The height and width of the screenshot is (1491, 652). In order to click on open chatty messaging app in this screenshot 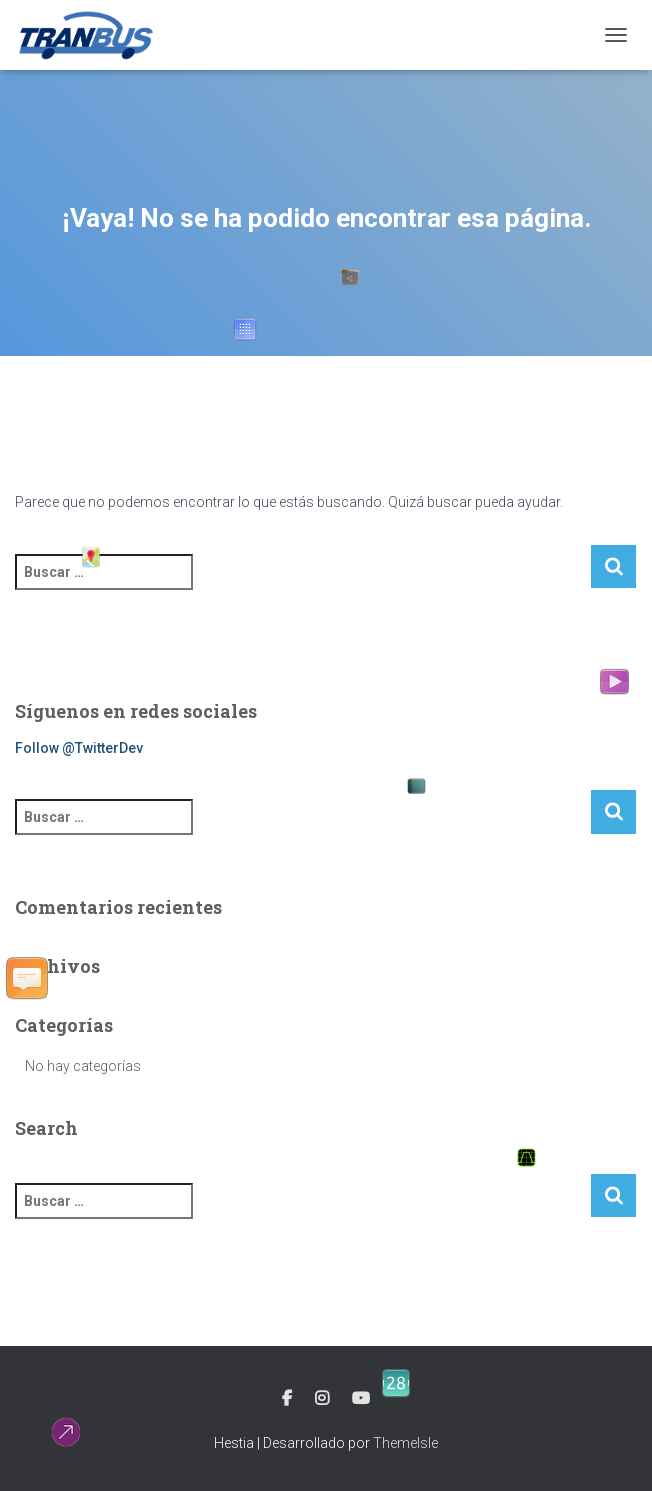, I will do `click(27, 978)`.